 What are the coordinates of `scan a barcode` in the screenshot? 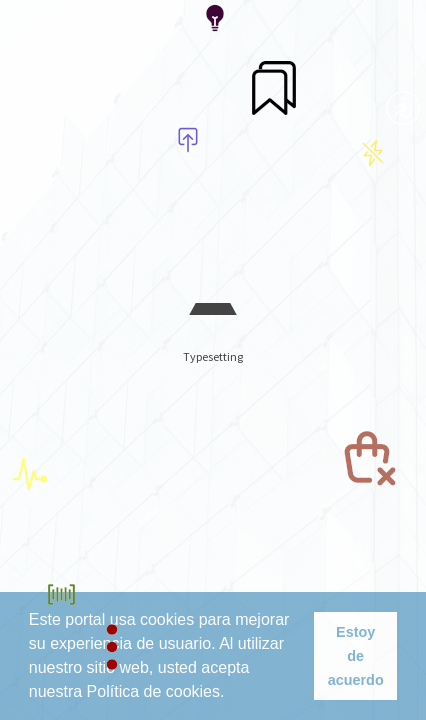 It's located at (61, 594).